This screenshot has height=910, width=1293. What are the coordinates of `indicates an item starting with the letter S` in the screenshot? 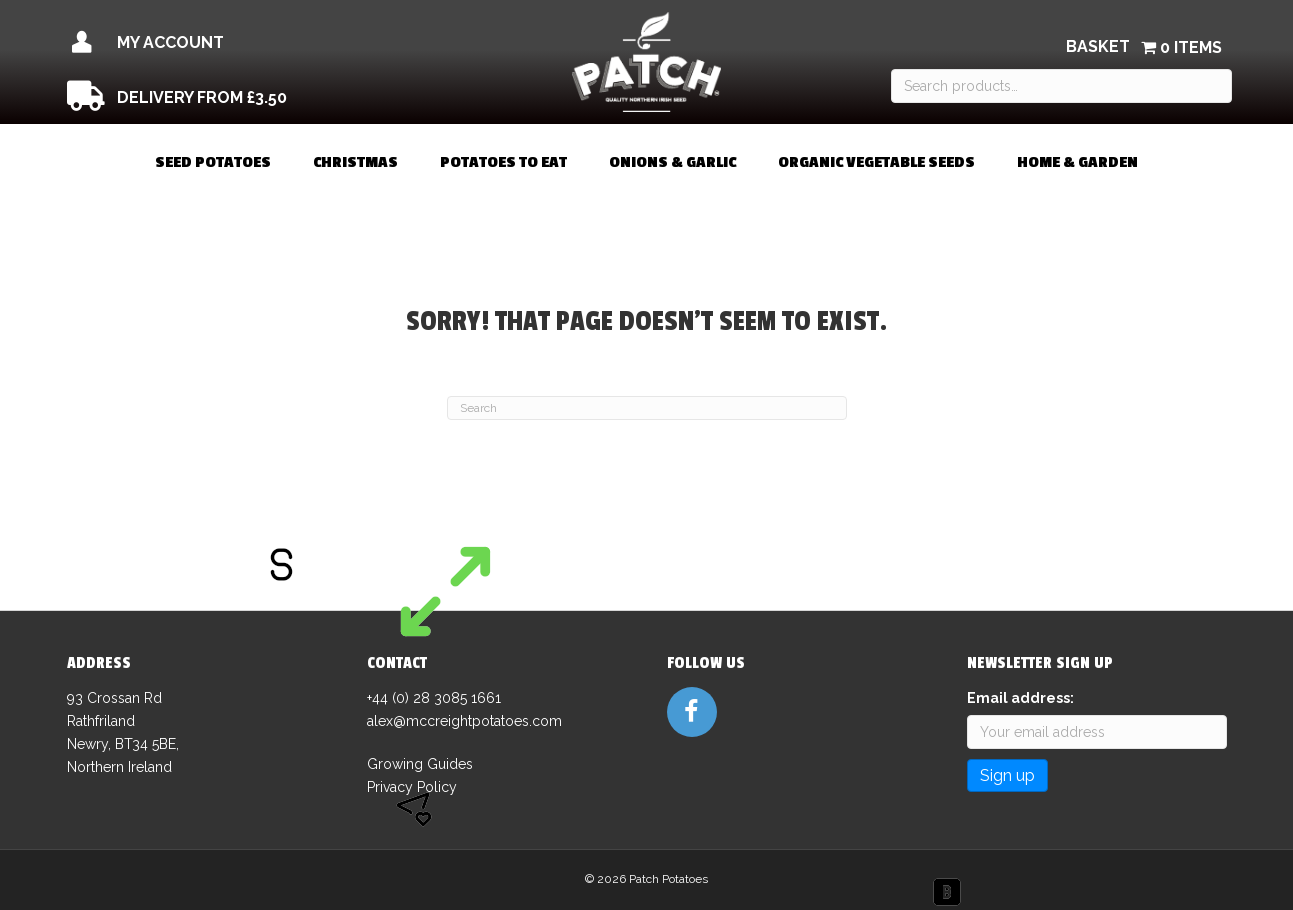 It's located at (281, 564).